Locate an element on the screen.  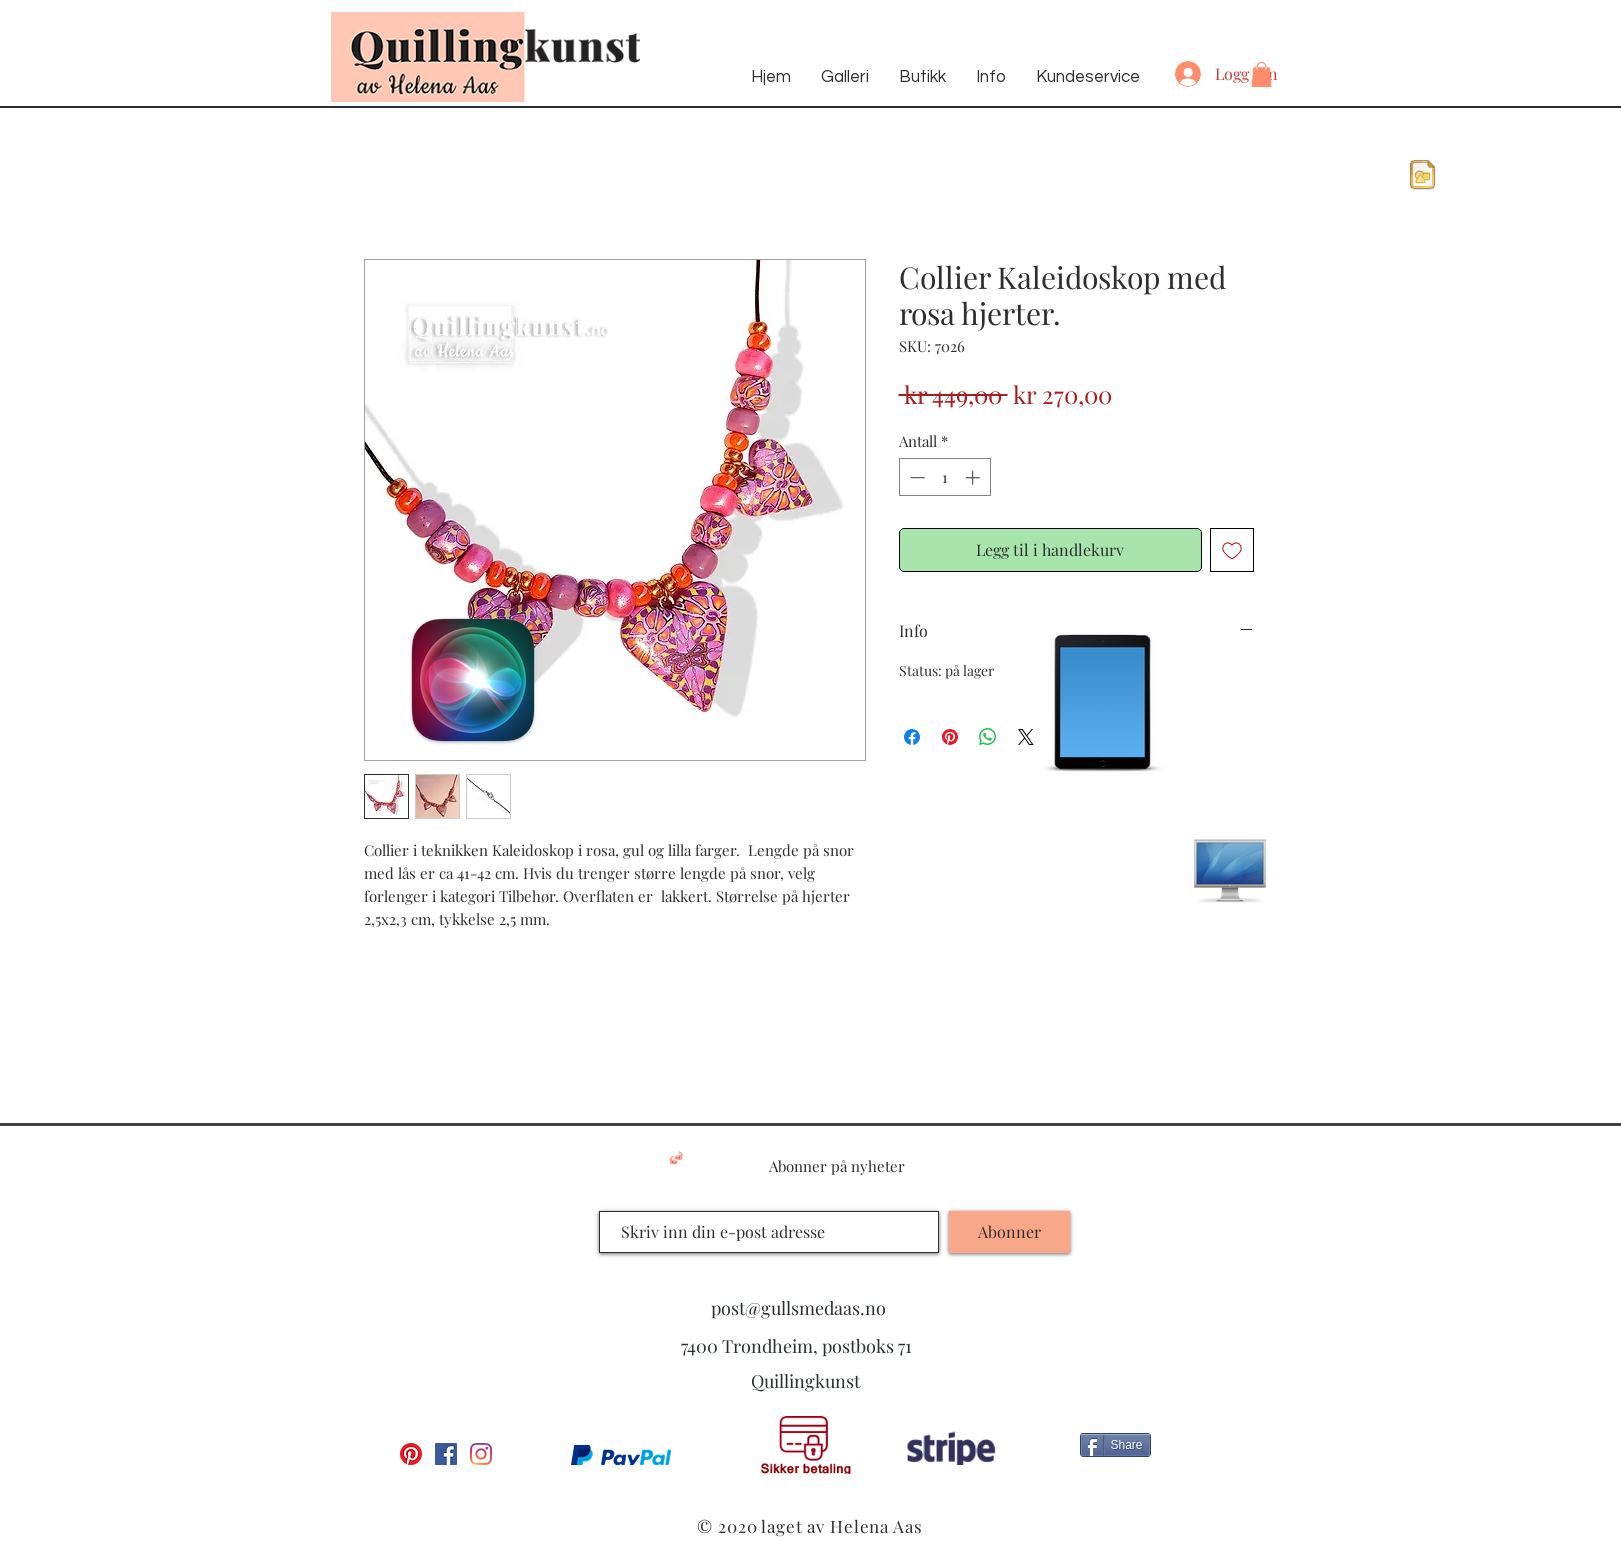
open a libreoffice draw document is located at coordinates (1422, 174).